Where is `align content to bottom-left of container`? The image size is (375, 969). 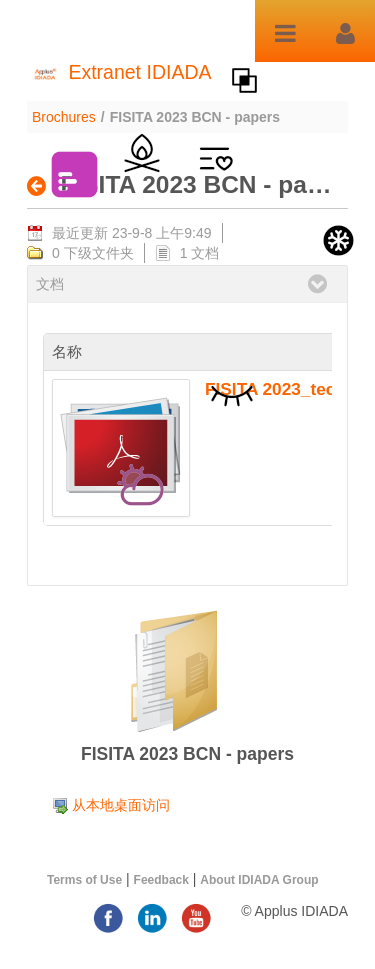
align content to bottom-left of container is located at coordinates (74, 174).